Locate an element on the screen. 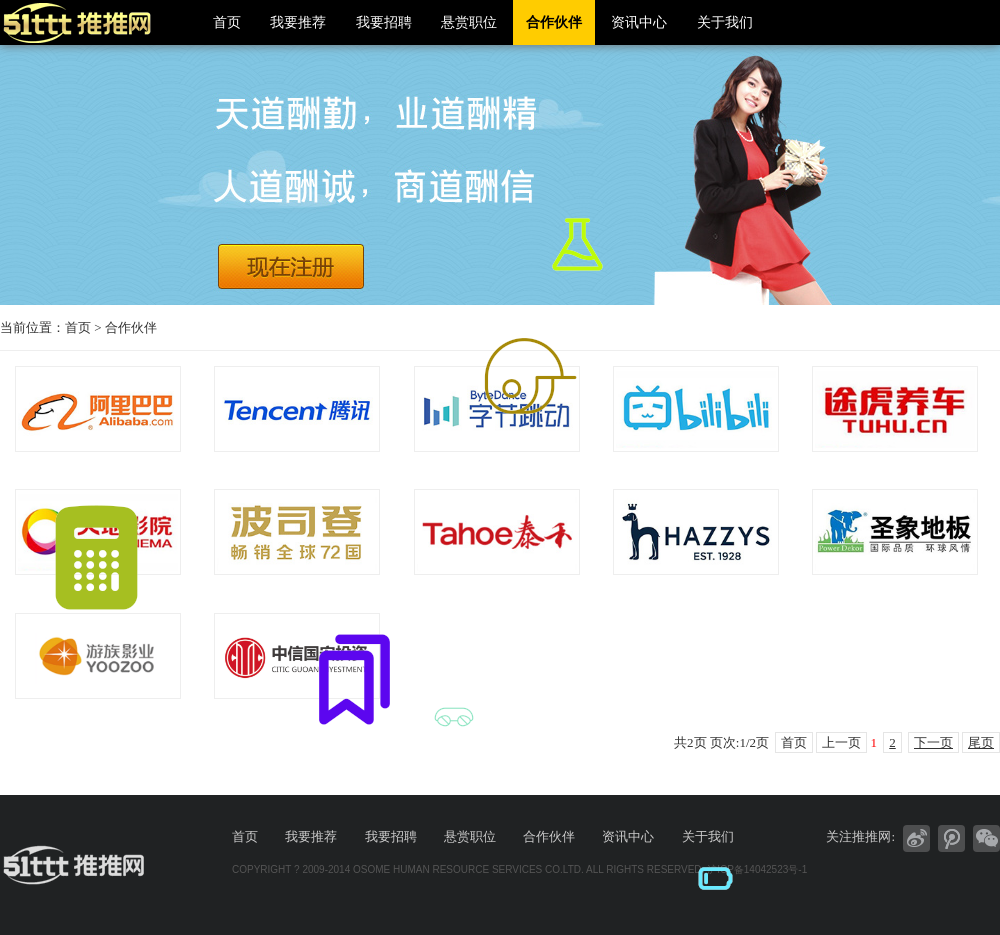  access virtual reality or immersive mode is located at coordinates (454, 717).